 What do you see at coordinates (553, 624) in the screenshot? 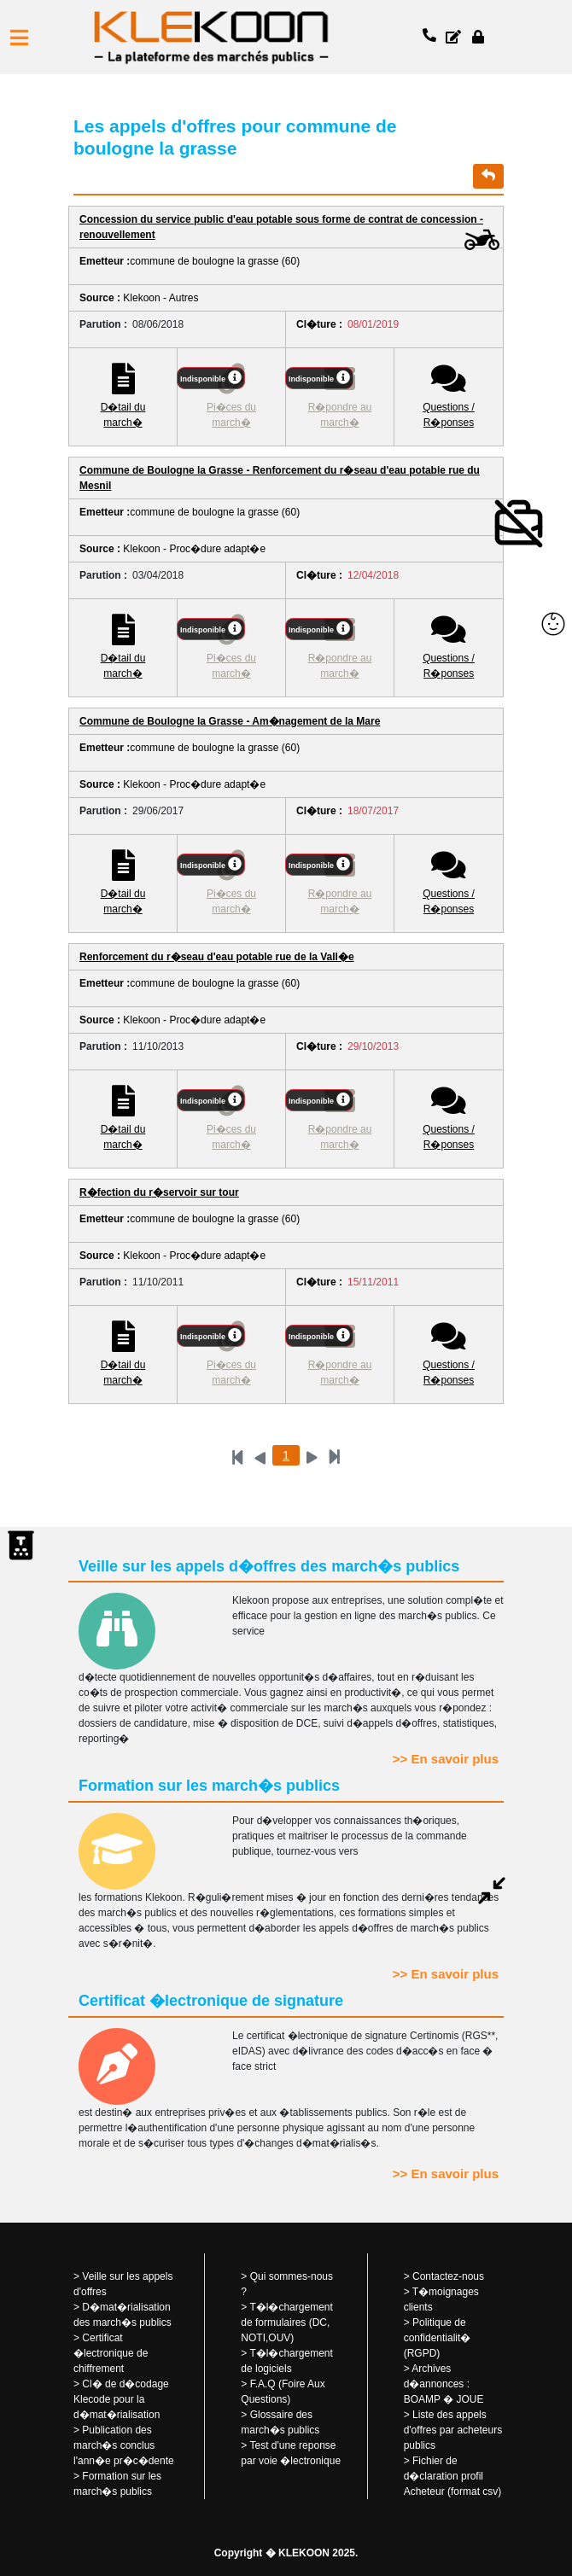
I see `access baby or child-related features` at bounding box center [553, 624].